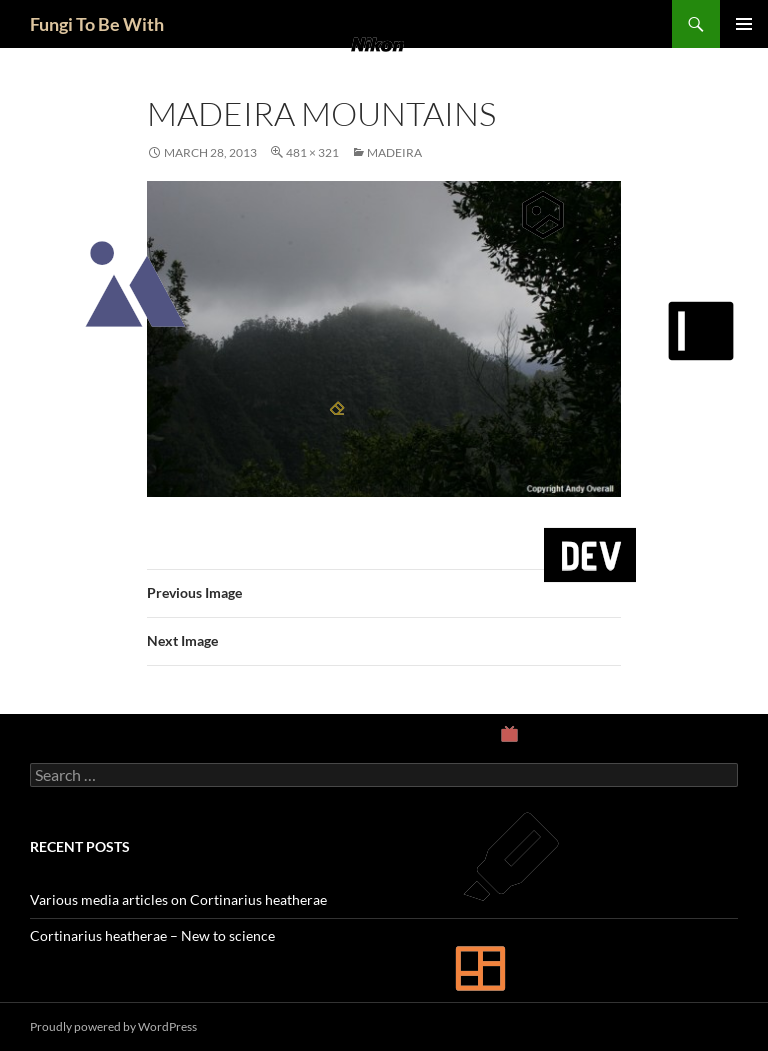 This screenshot has width=768, height=1051. What do you see at coordinates (701, 331) in the screenshot?
I see `toggle left sidebar panel` at bounding box center [701, 331].